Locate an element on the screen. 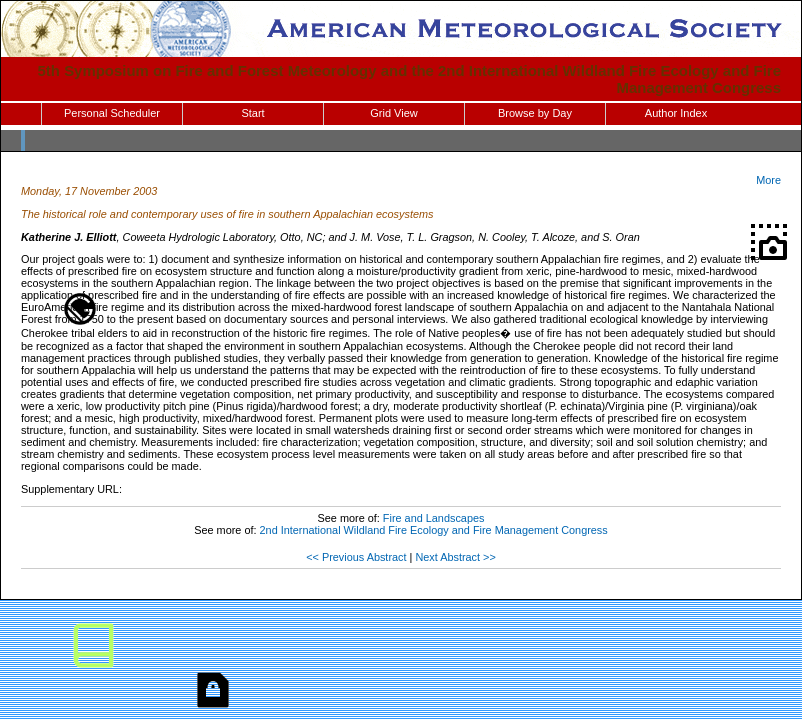 The width and height of the screenshot is (802, 720). access a password-protected file is located at coordinates (213, 690).